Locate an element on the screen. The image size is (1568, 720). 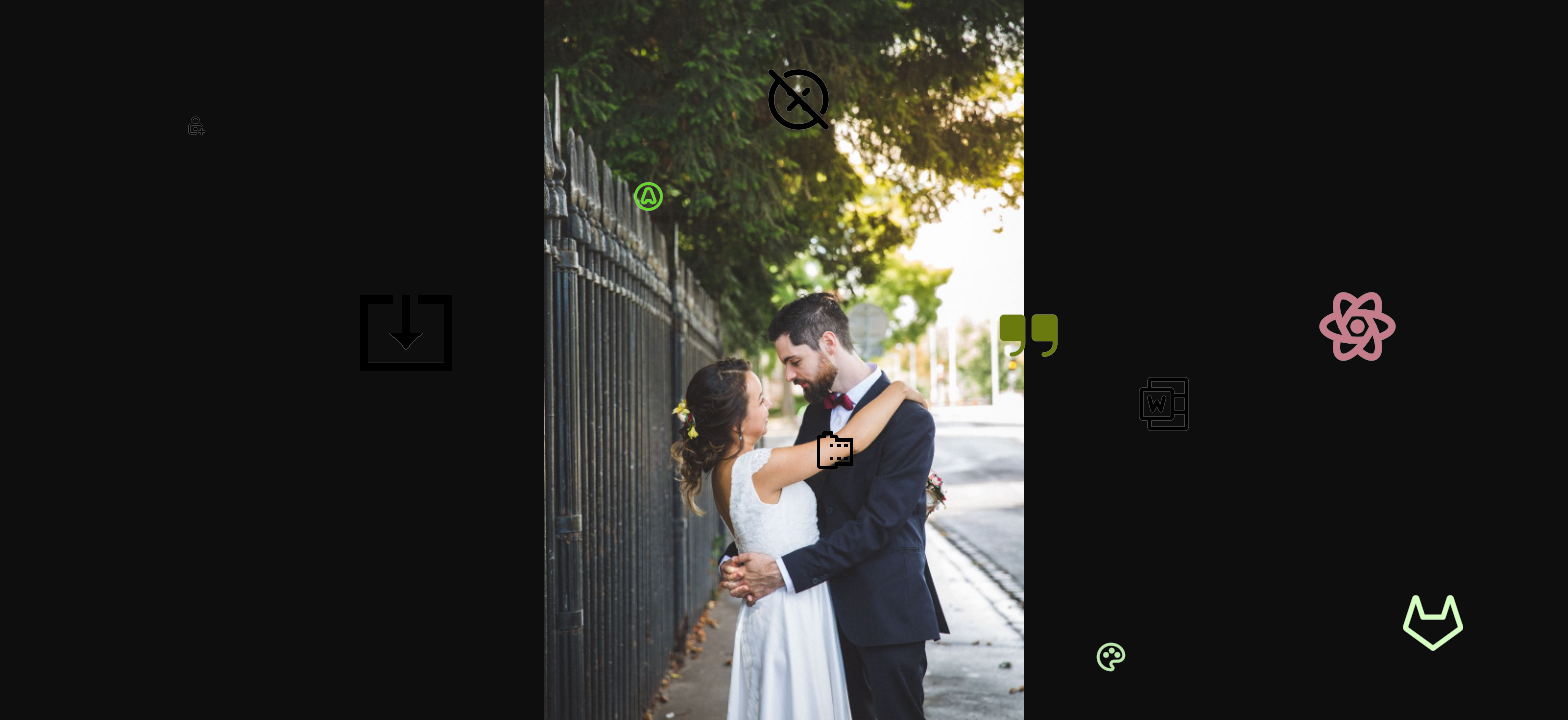
add a new password or security credential is located at coordinates (195, 125).